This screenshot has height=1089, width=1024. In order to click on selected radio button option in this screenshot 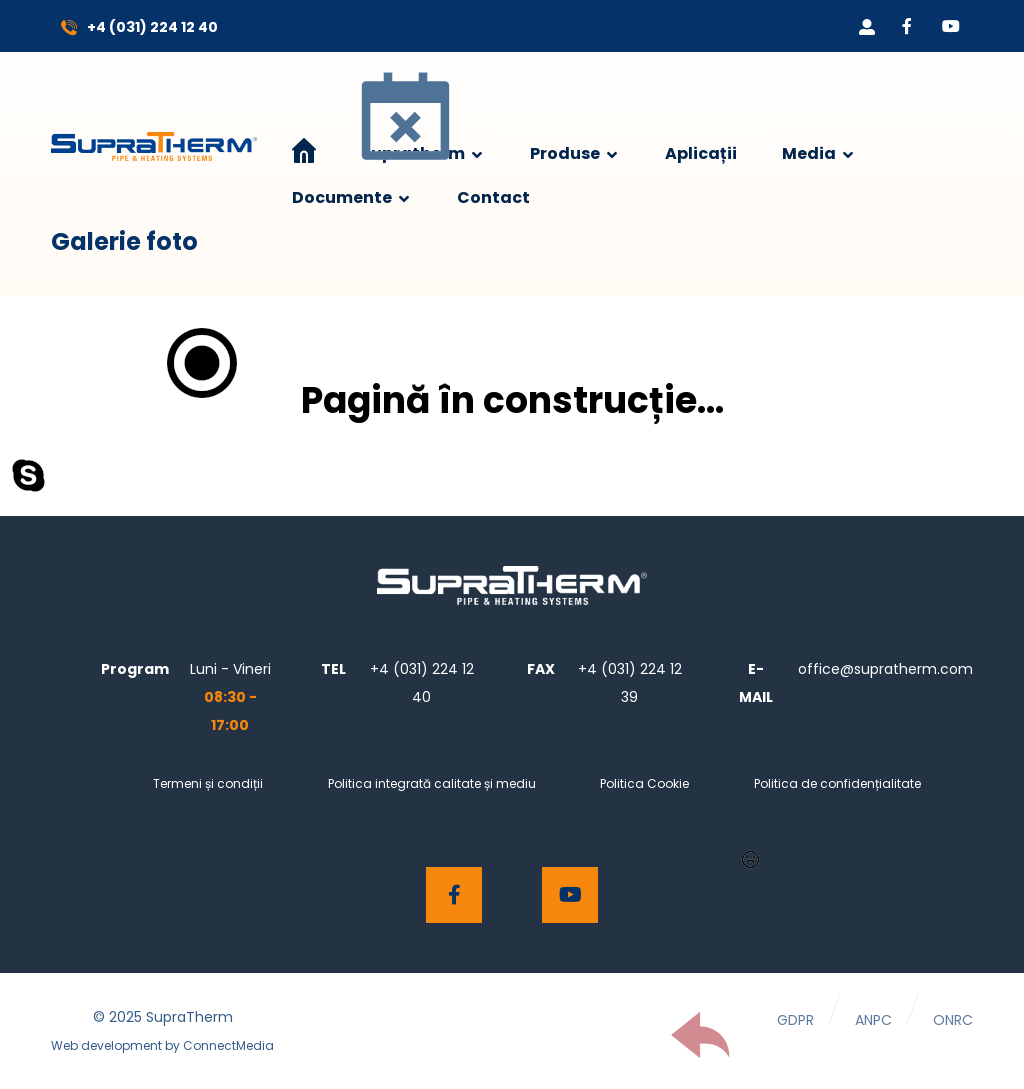, I will do `click(202, 363)`.